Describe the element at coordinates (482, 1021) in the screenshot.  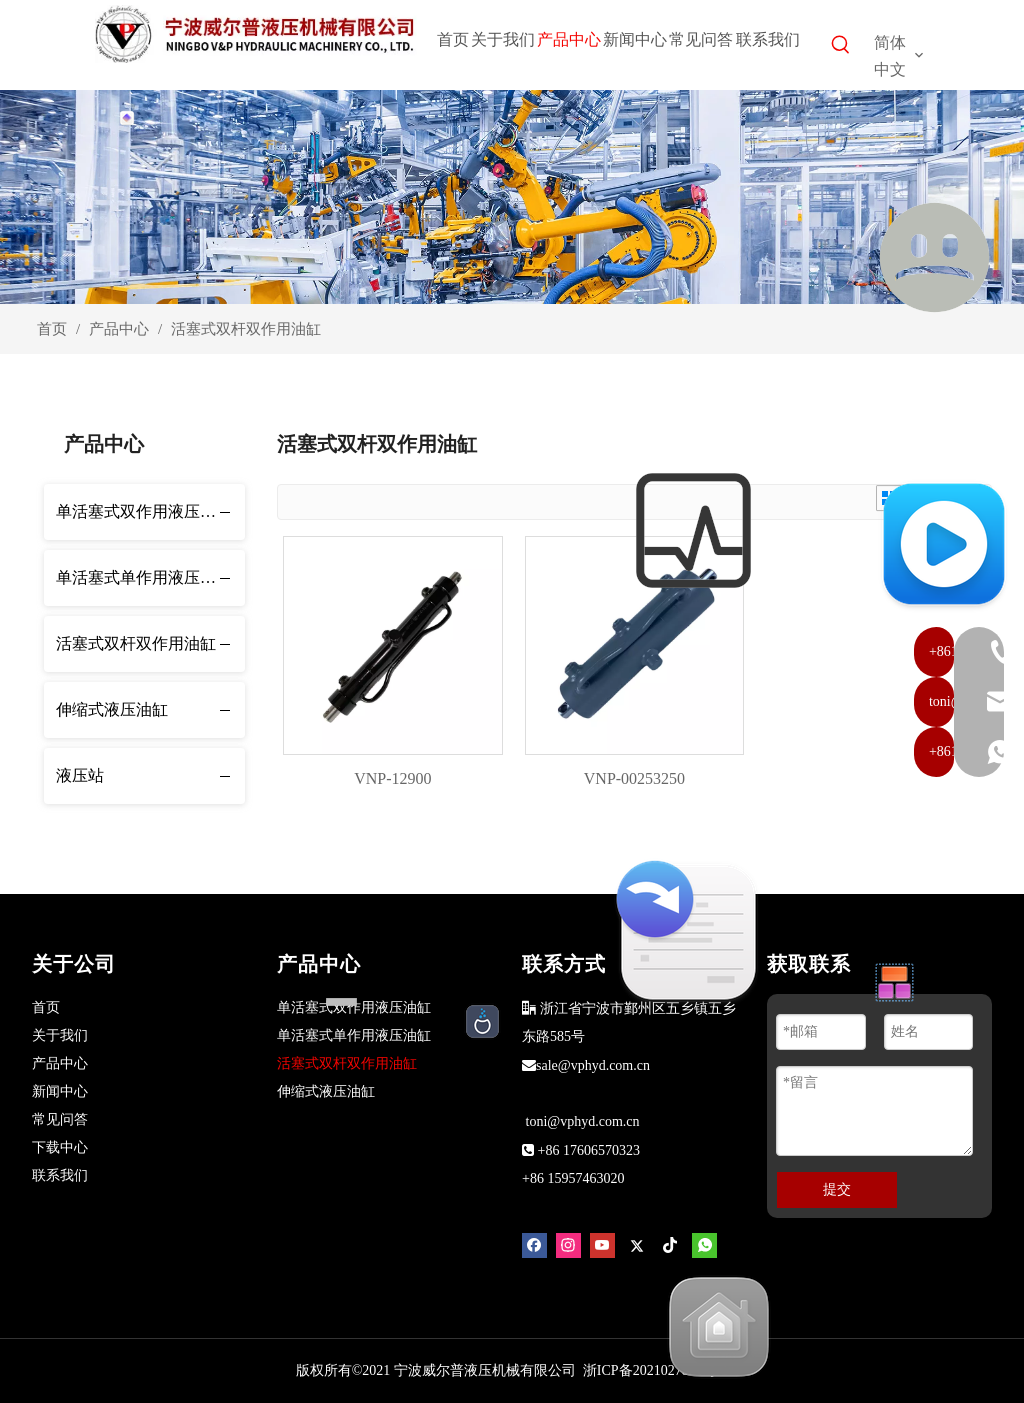
I see `open mageia linux distribution app` at that location.